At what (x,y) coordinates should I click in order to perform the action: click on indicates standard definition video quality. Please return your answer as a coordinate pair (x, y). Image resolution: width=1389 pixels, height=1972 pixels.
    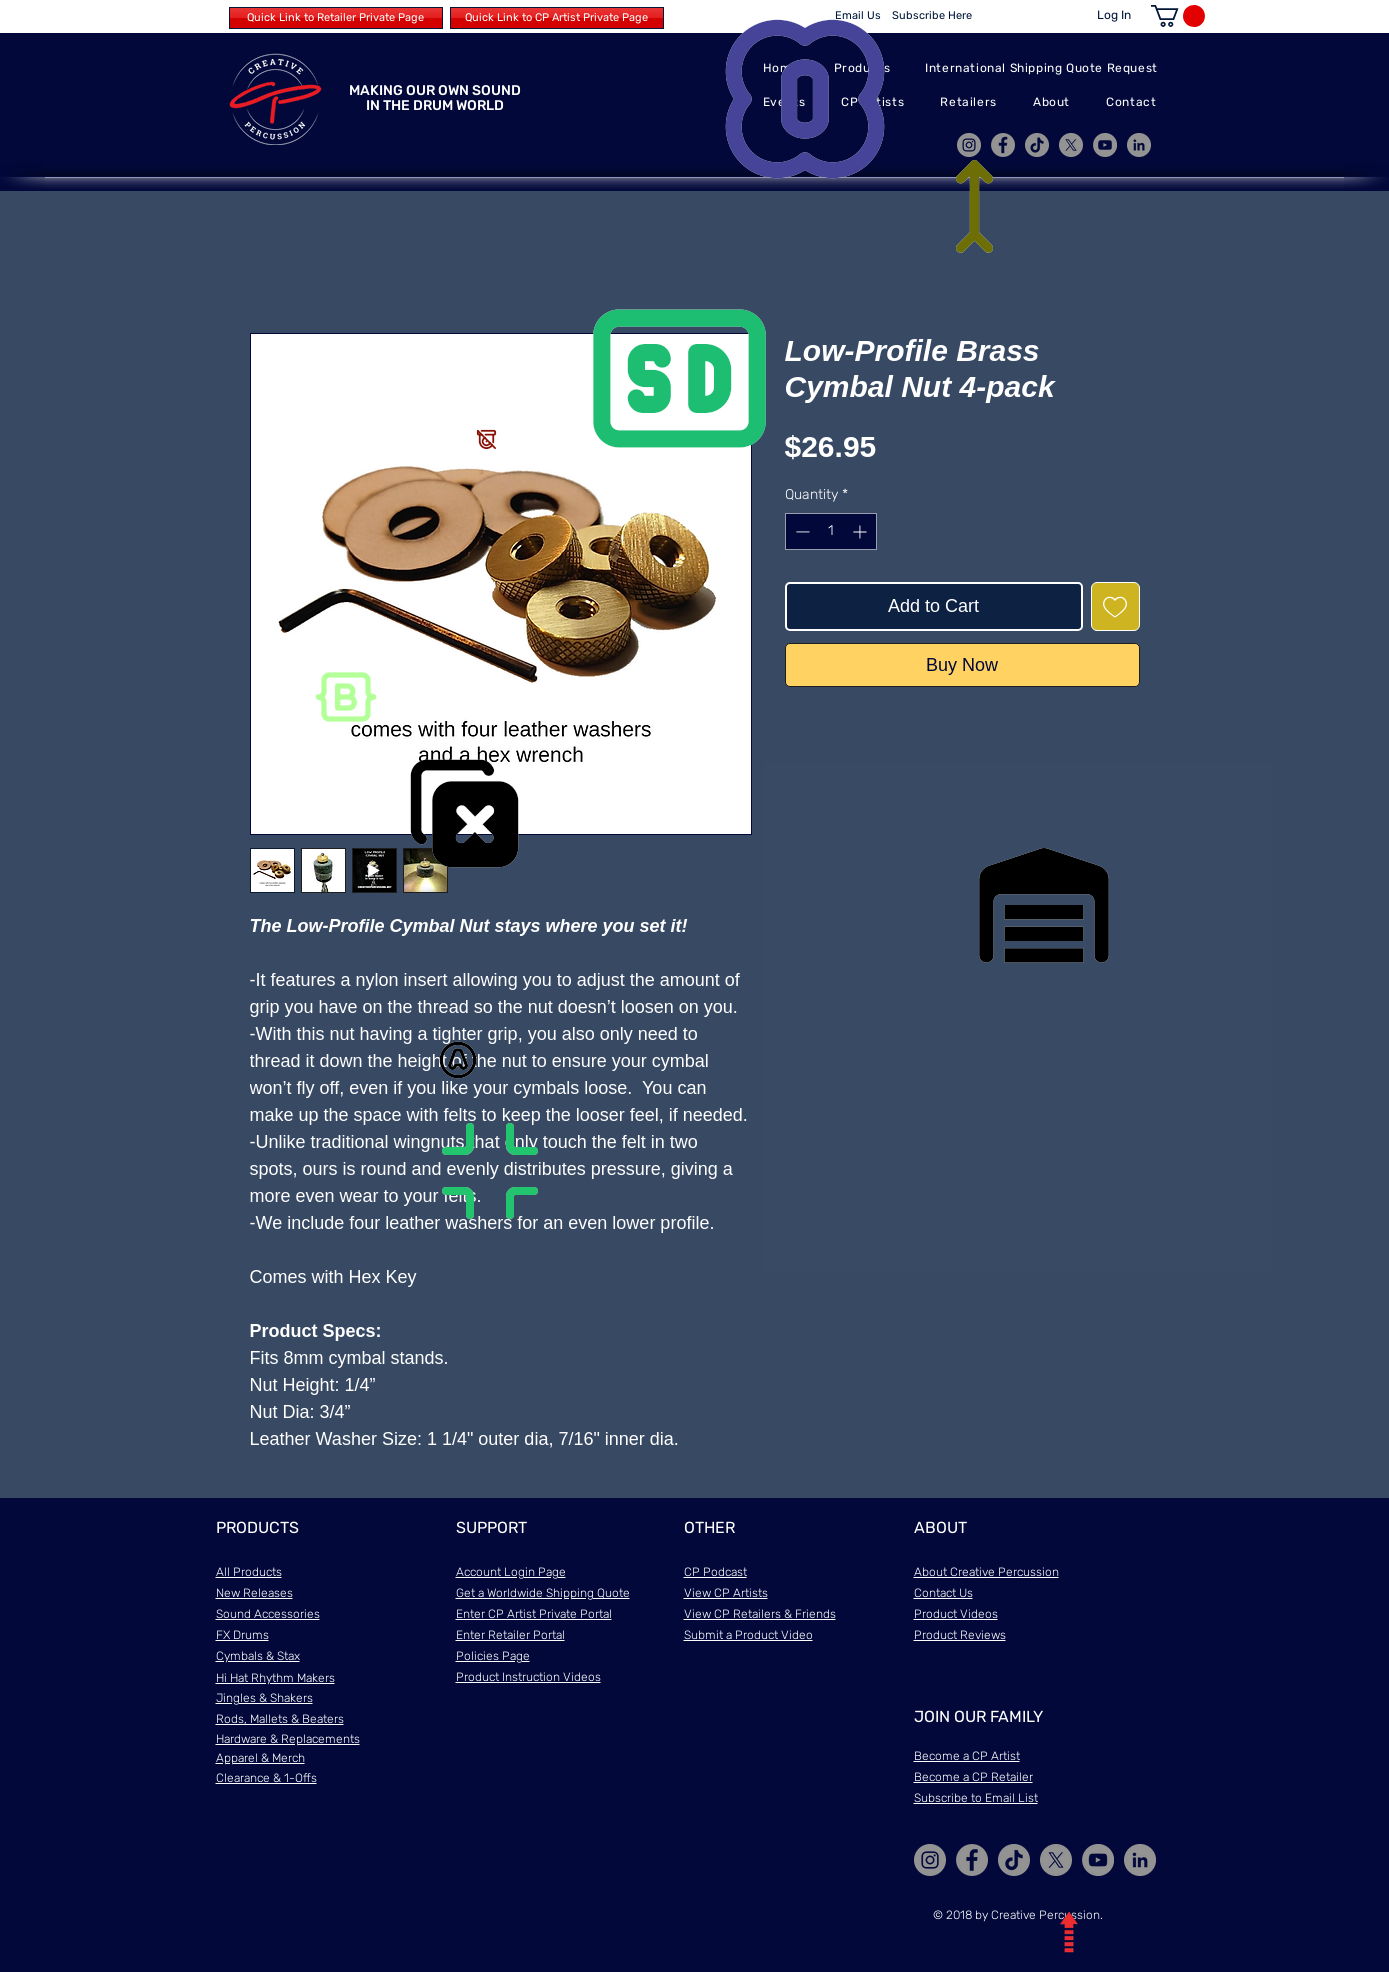
    Looking at the image, I should click on (679, 378).